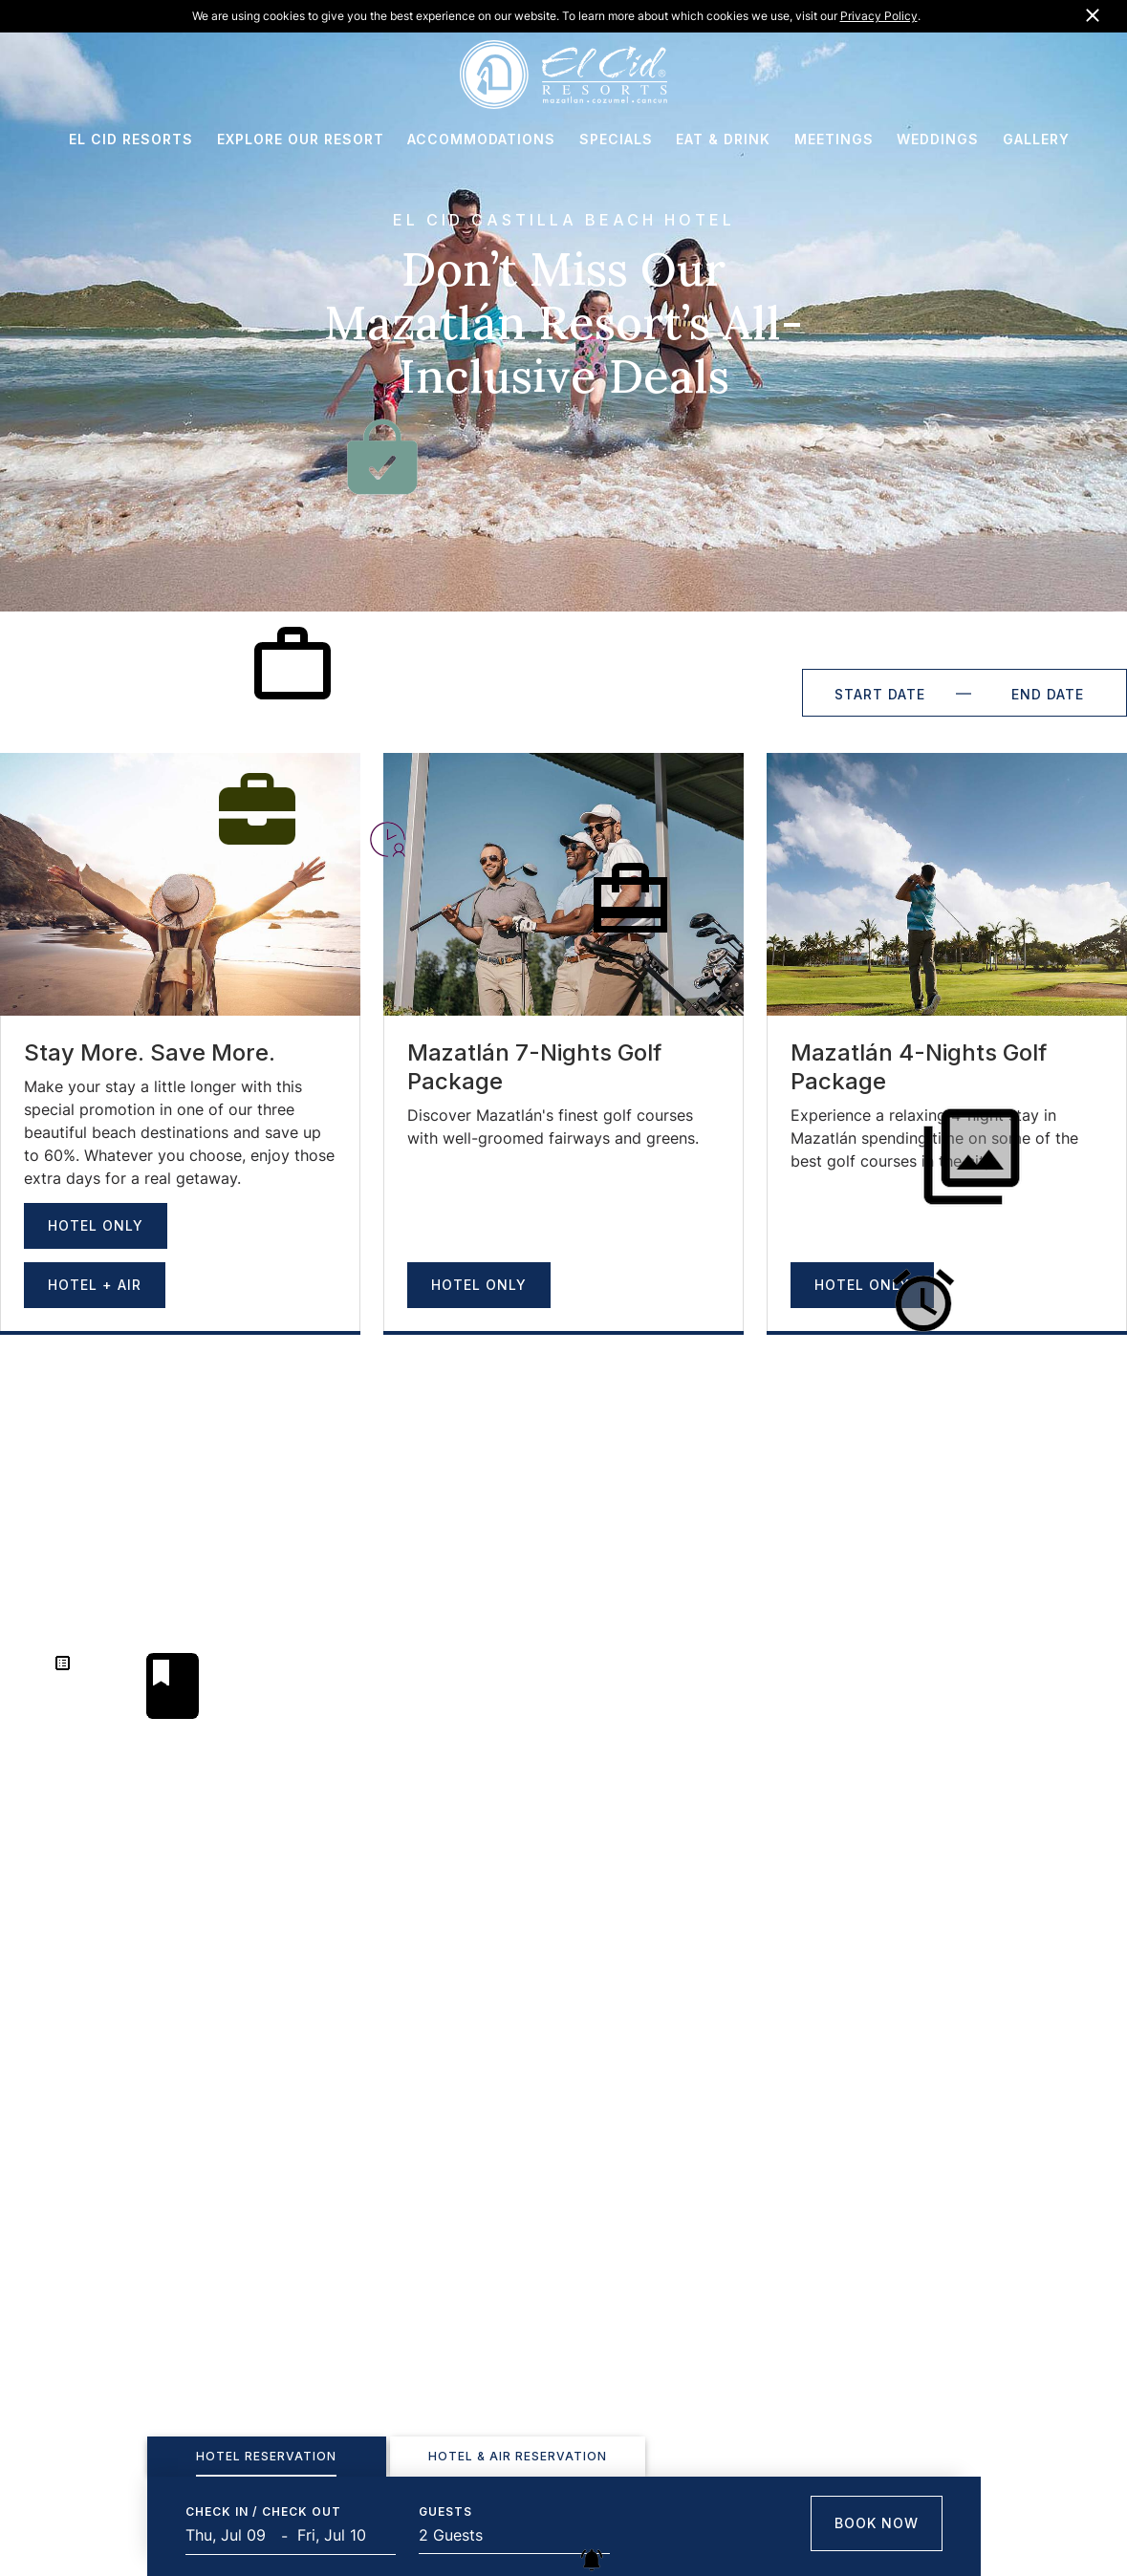  Describe the element at coordinates (382, 457) in the screenshot. I see `purchase completed successfully` at that location.